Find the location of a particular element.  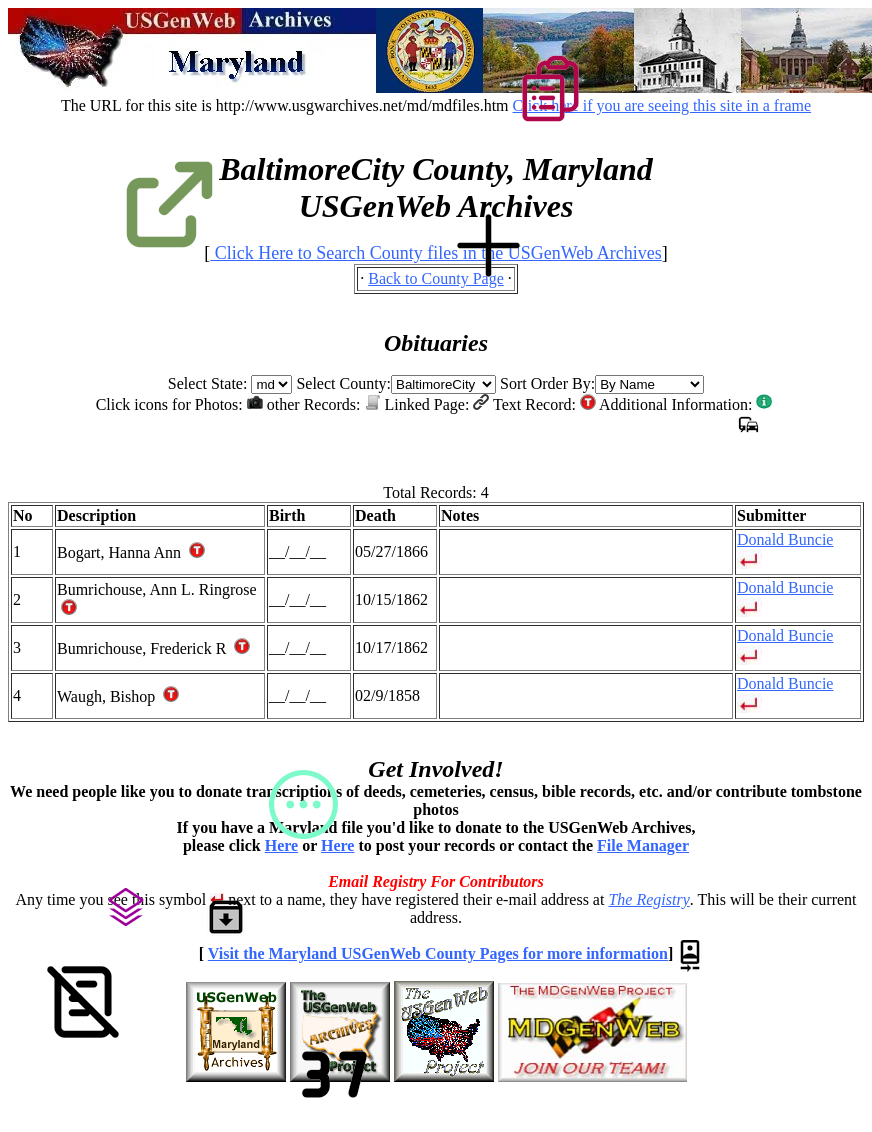

view more options is located at coordinates (303, 804).